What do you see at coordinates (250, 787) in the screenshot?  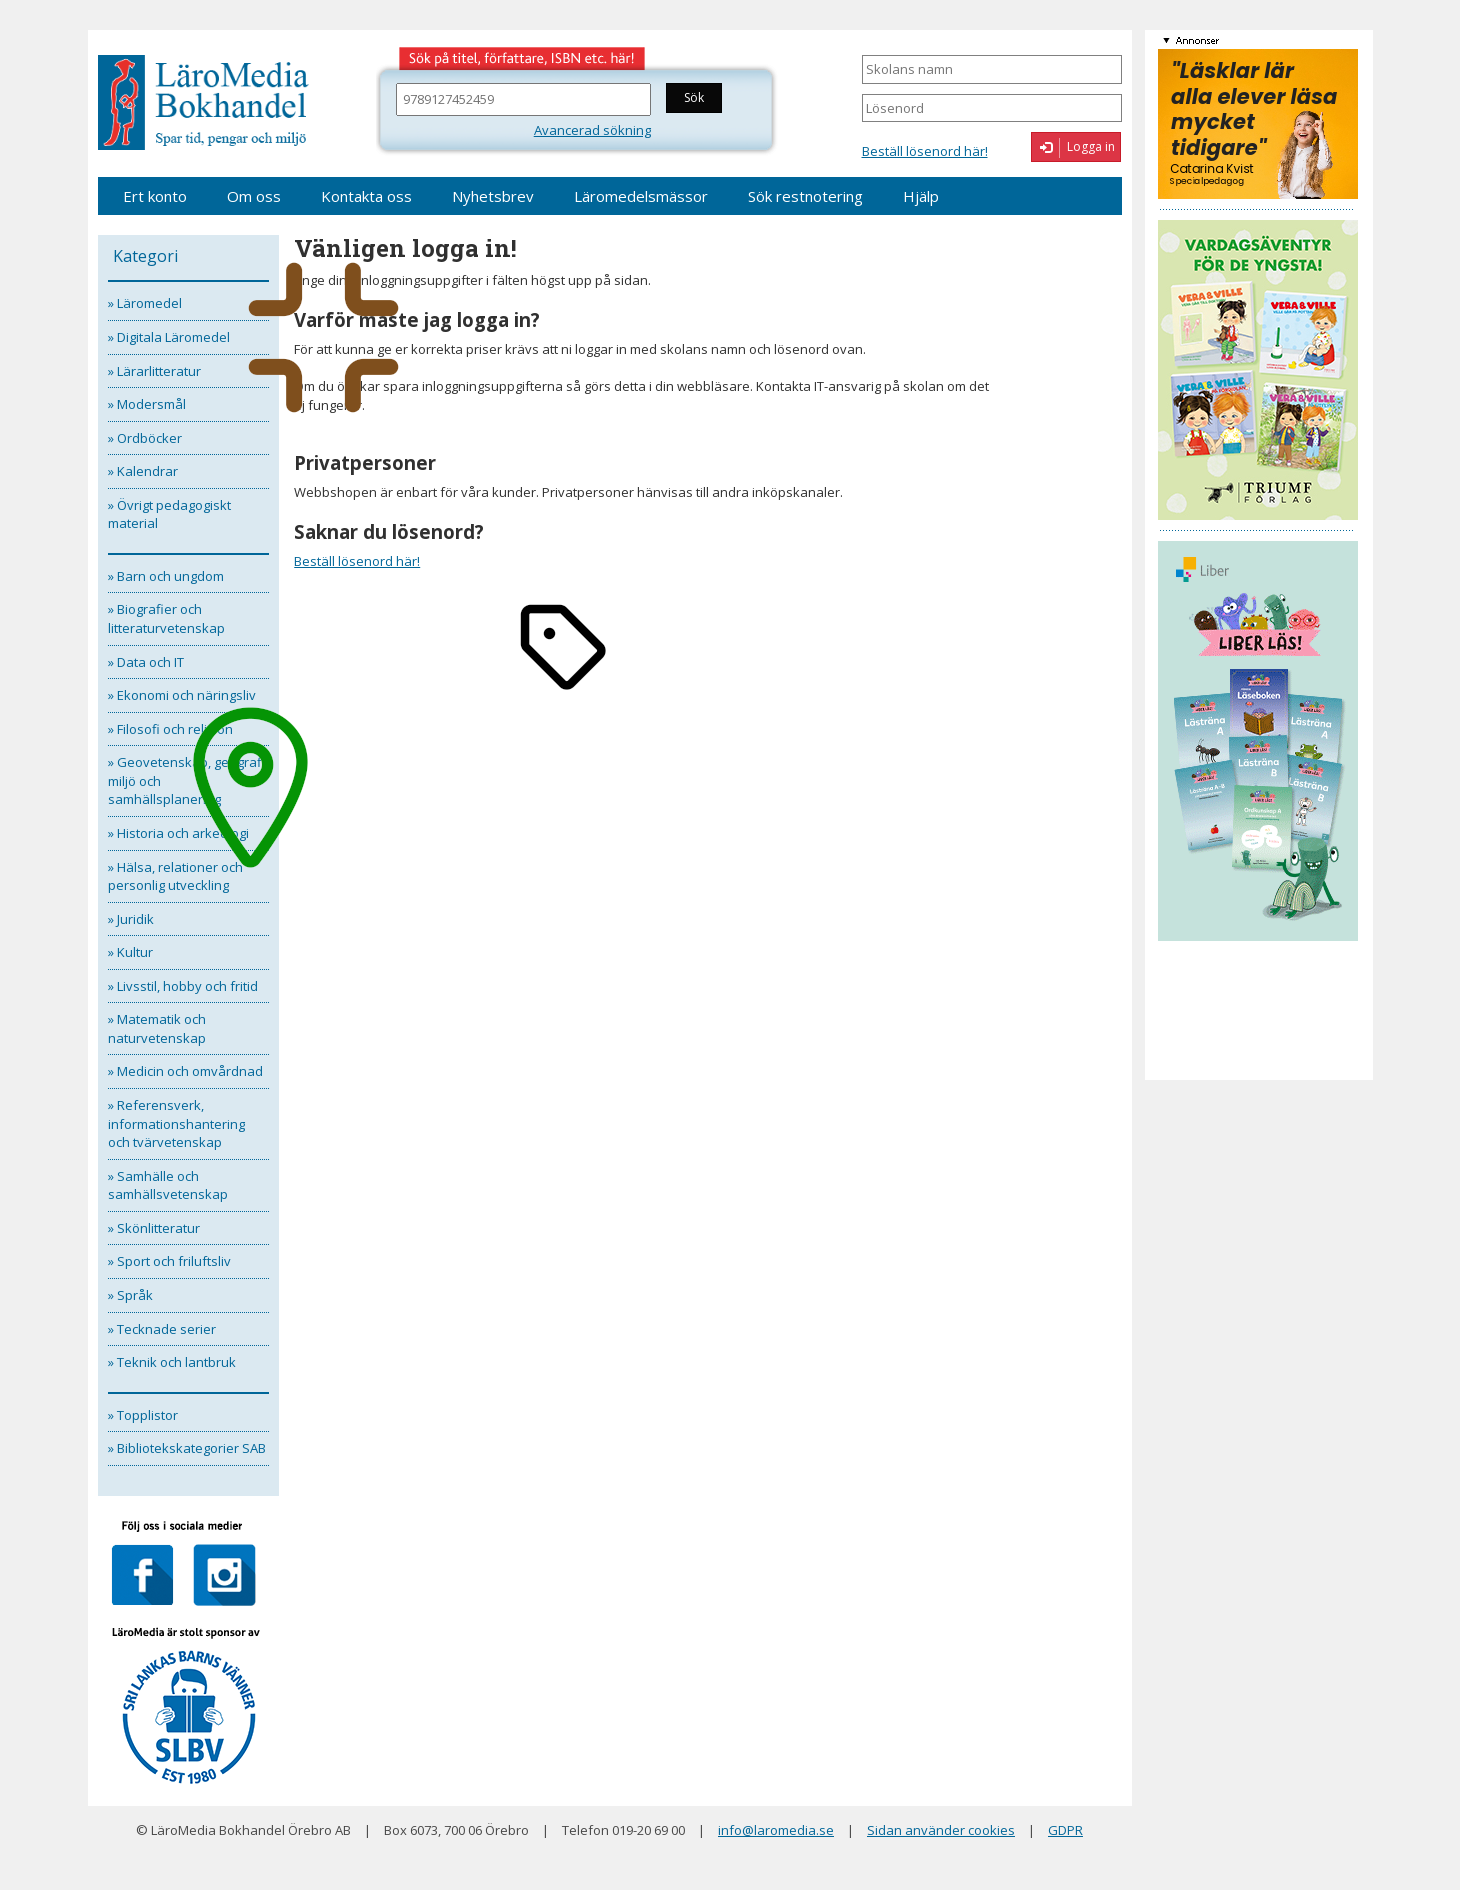 I see `view current location on map` at bounding box center [250, 787].